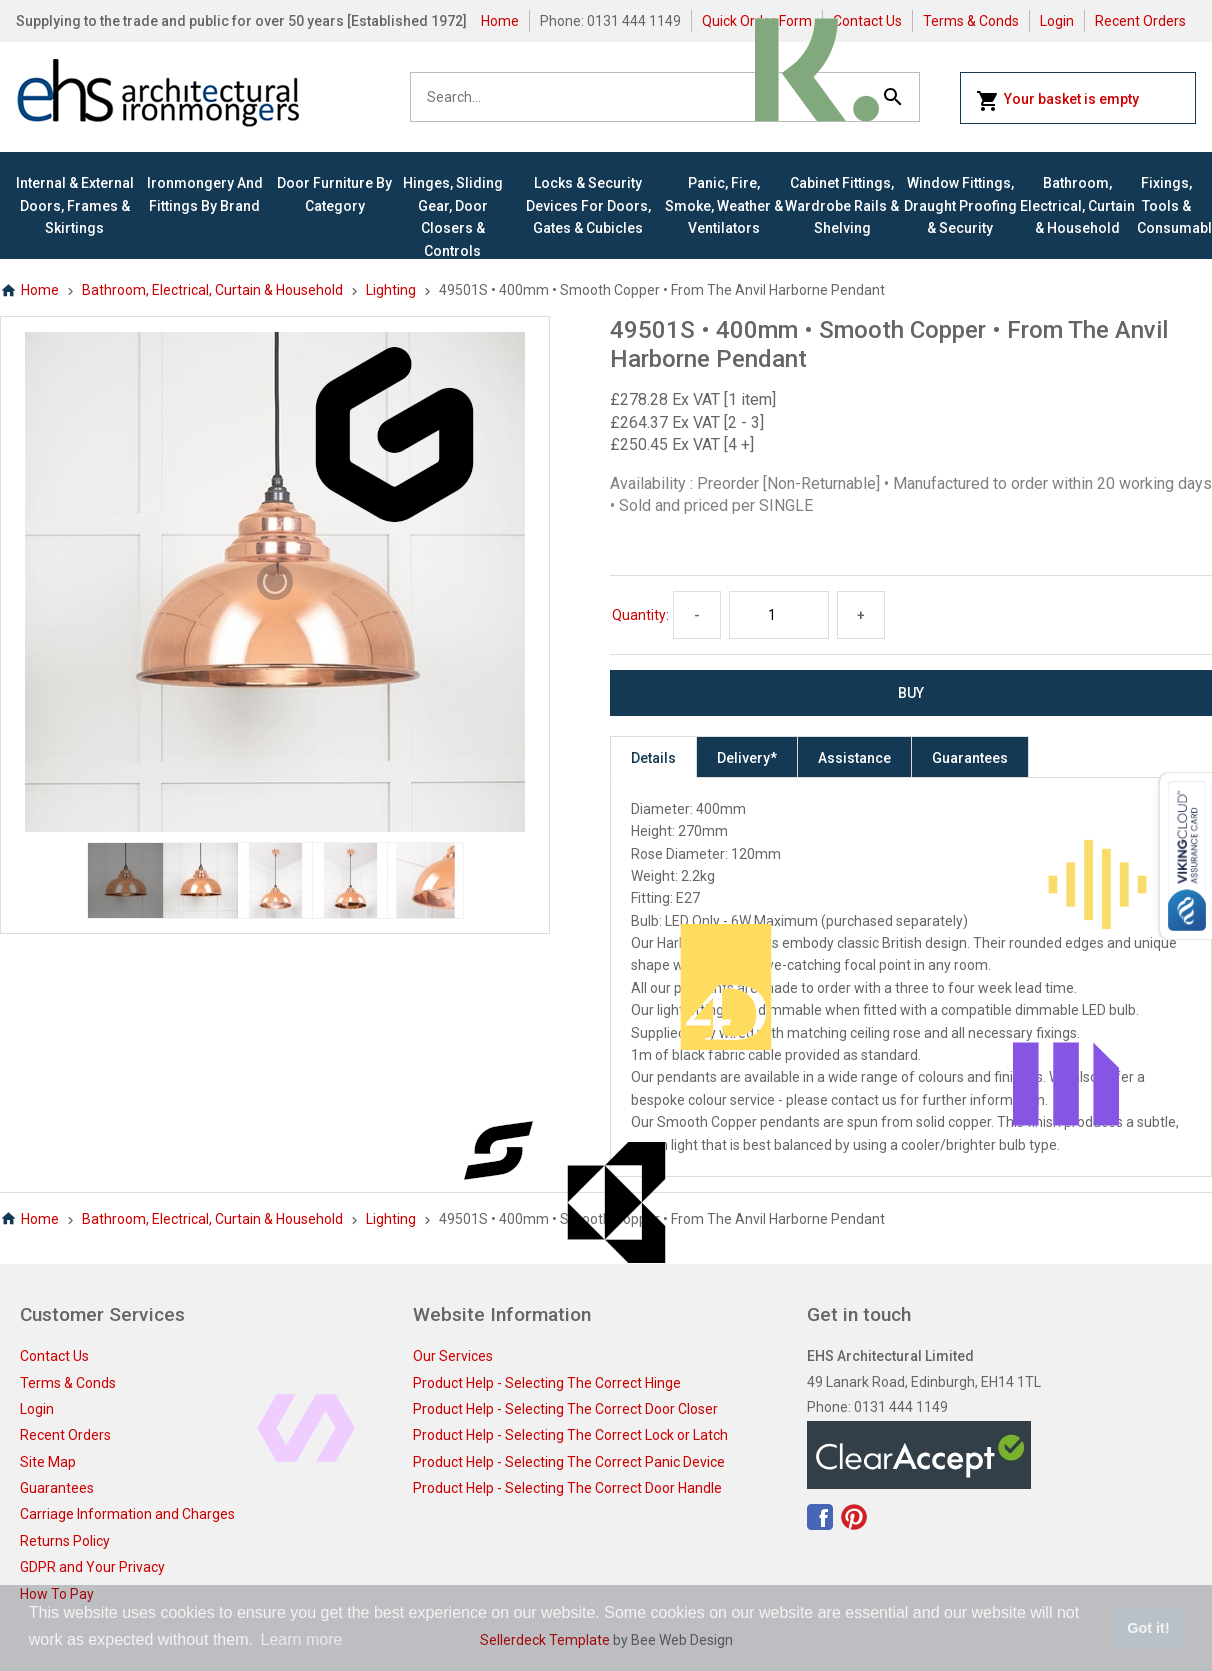 This screenshot has width=1212, height=1671. I want to click on speedypage logo, so click(498, 1150).